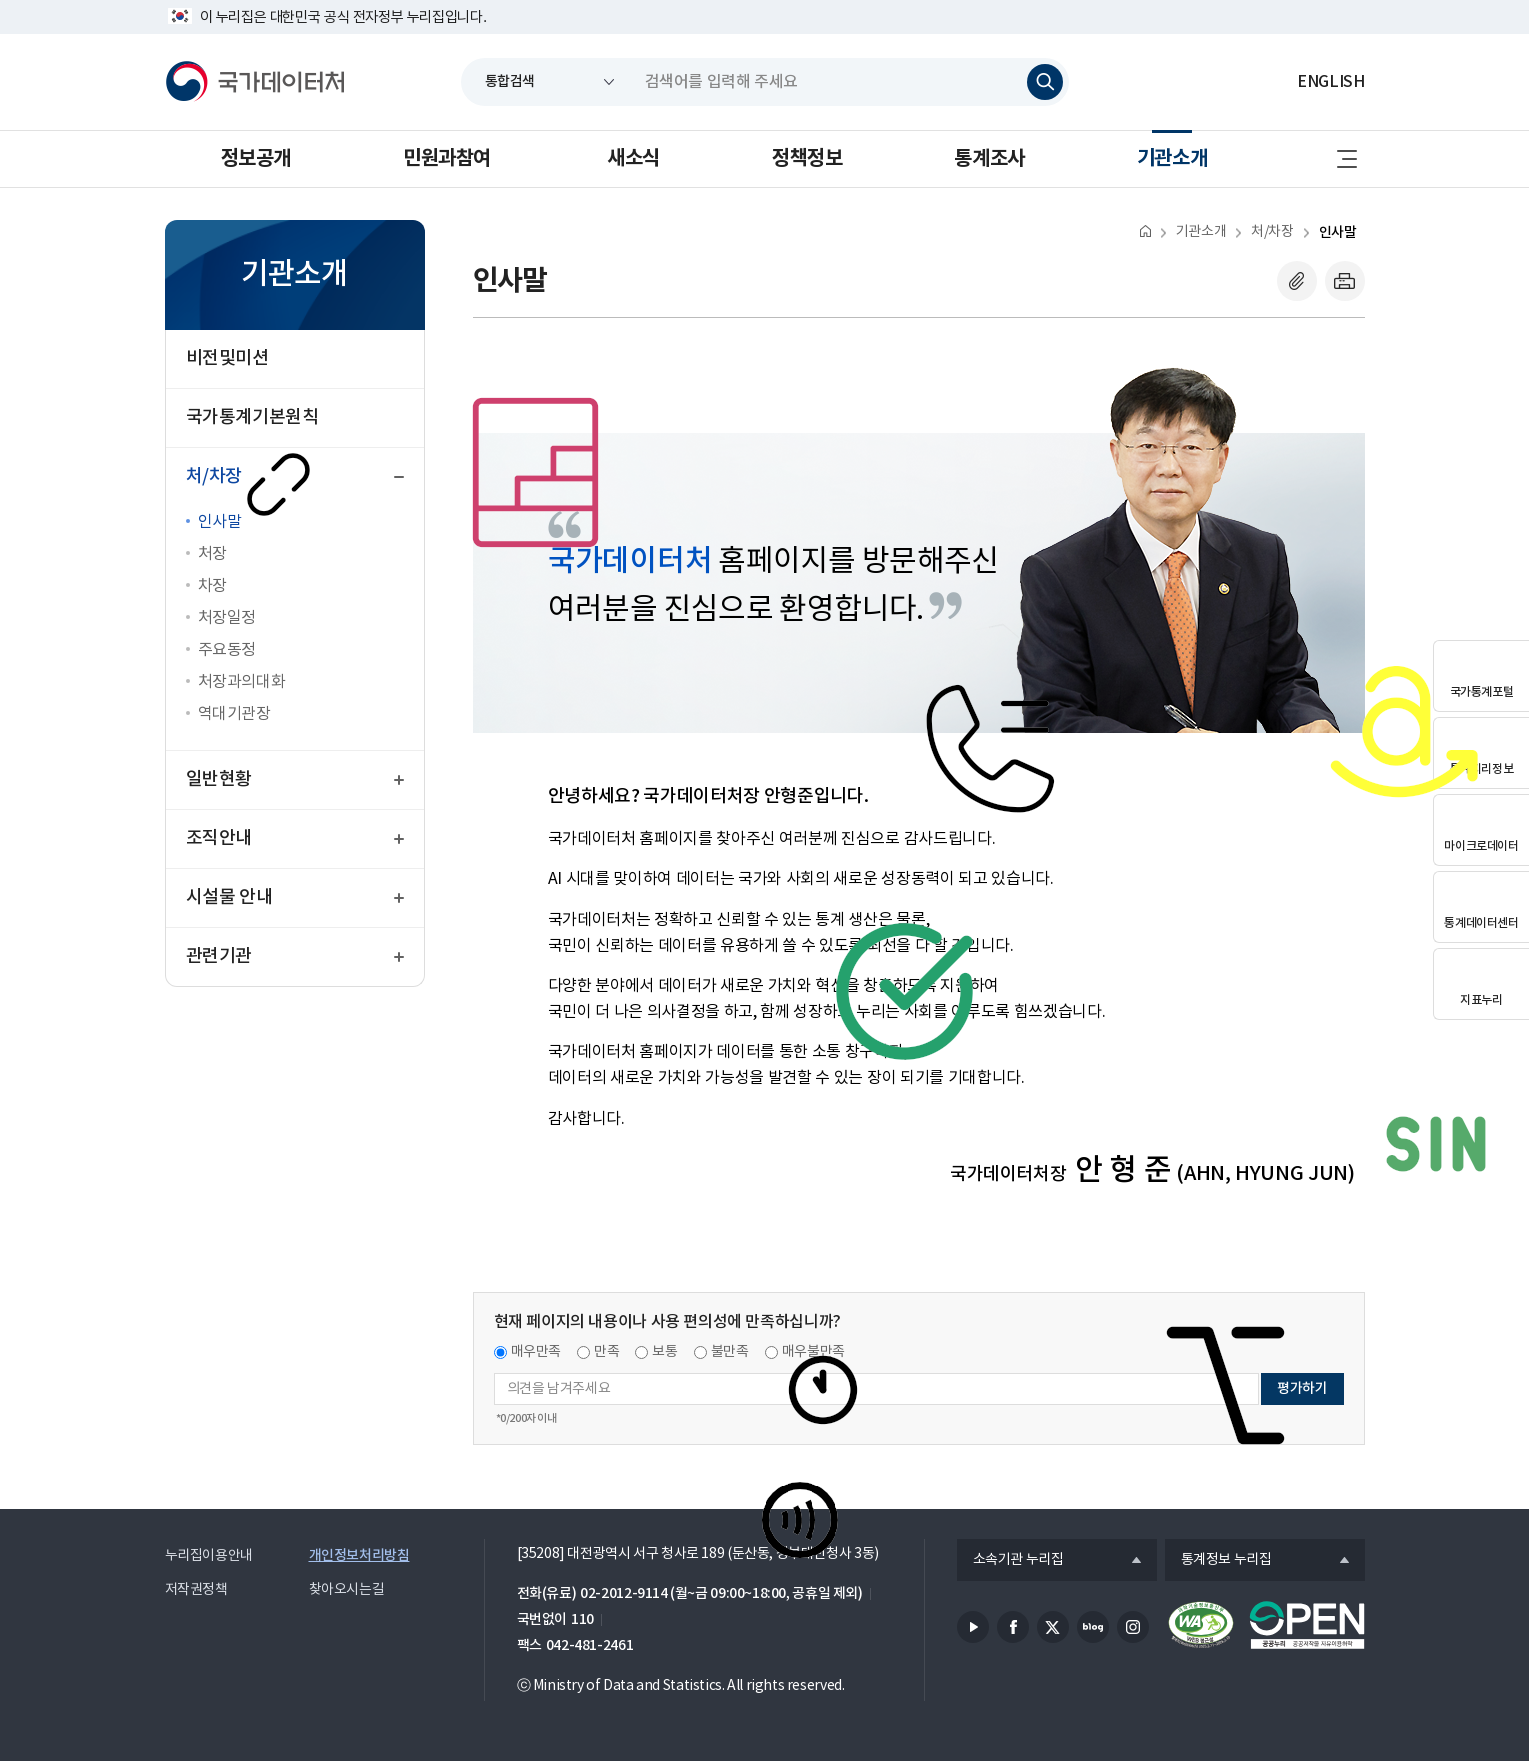 Image resolution: width=1529 pixels, height=1761 pixels. What do you see at coordinates (993, 746) in the screenshot?
I see `view contact list or phone directory` at bounding box center [993, 746].